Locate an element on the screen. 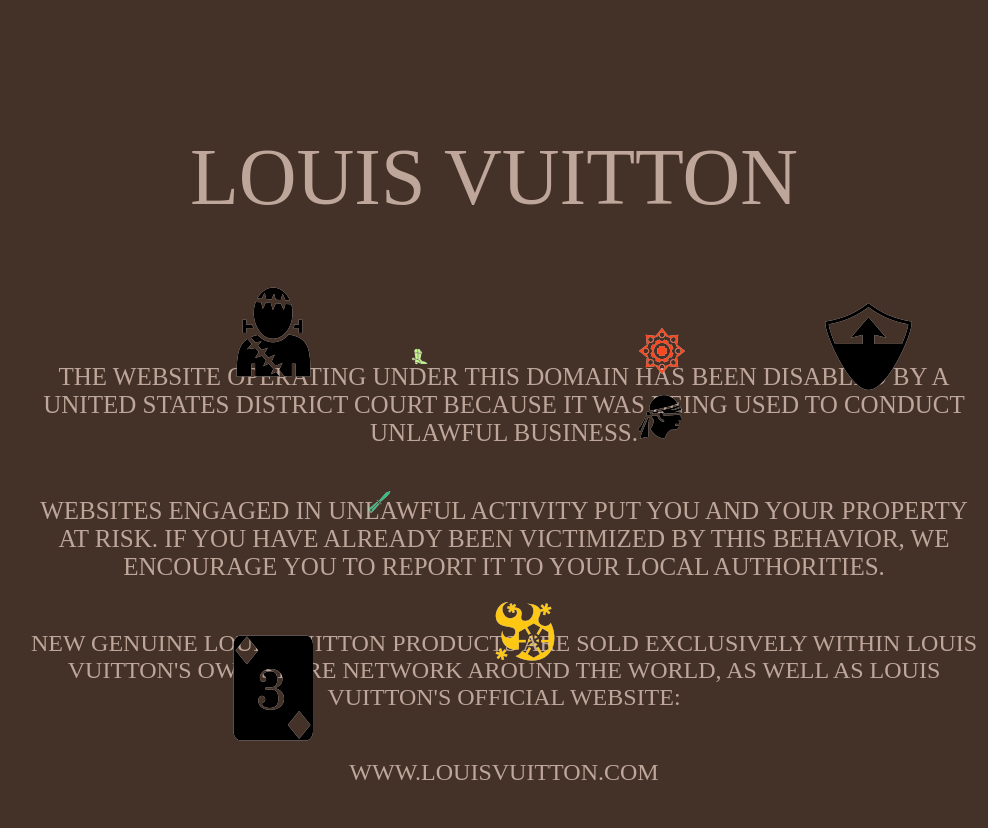 This screenshot has width=988, height=828. select western or cowboy-themed content is located at coordinates (419, 356).